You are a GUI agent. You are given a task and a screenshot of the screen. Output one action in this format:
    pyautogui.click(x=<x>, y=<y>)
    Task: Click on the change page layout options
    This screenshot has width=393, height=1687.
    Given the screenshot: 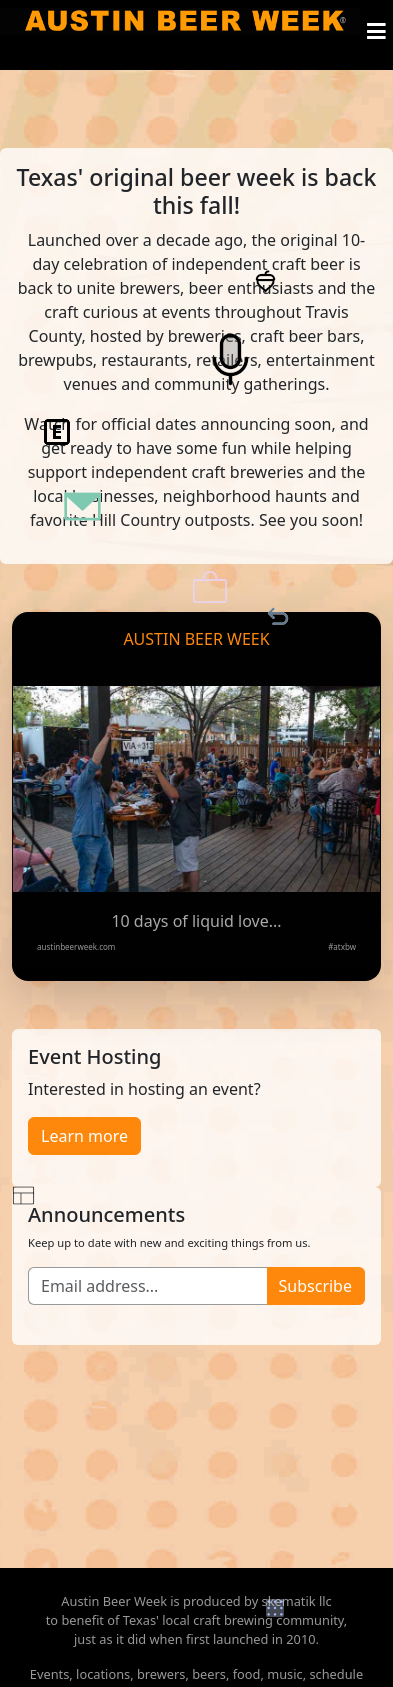 What is the action you would take?
    pyautogui.click(x=23, y=1195)
    